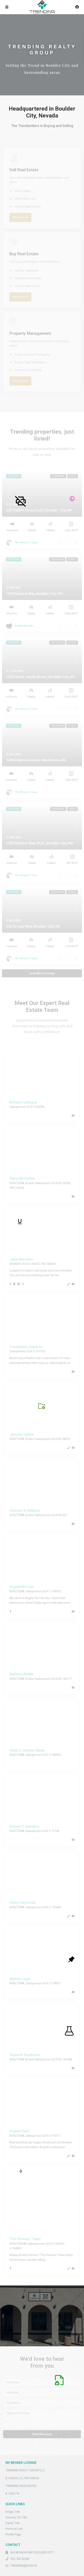 This screenshot has height=2576, width=84. I want to click on apply underline formatting to selected text, so click(20, 1222).